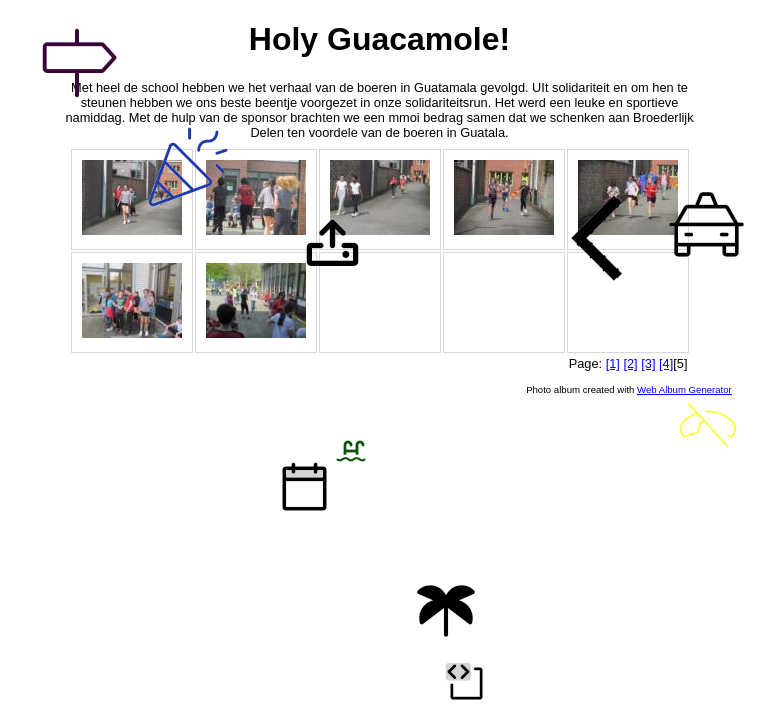  I want to click on access directions or navigation options, so click(77, 63).